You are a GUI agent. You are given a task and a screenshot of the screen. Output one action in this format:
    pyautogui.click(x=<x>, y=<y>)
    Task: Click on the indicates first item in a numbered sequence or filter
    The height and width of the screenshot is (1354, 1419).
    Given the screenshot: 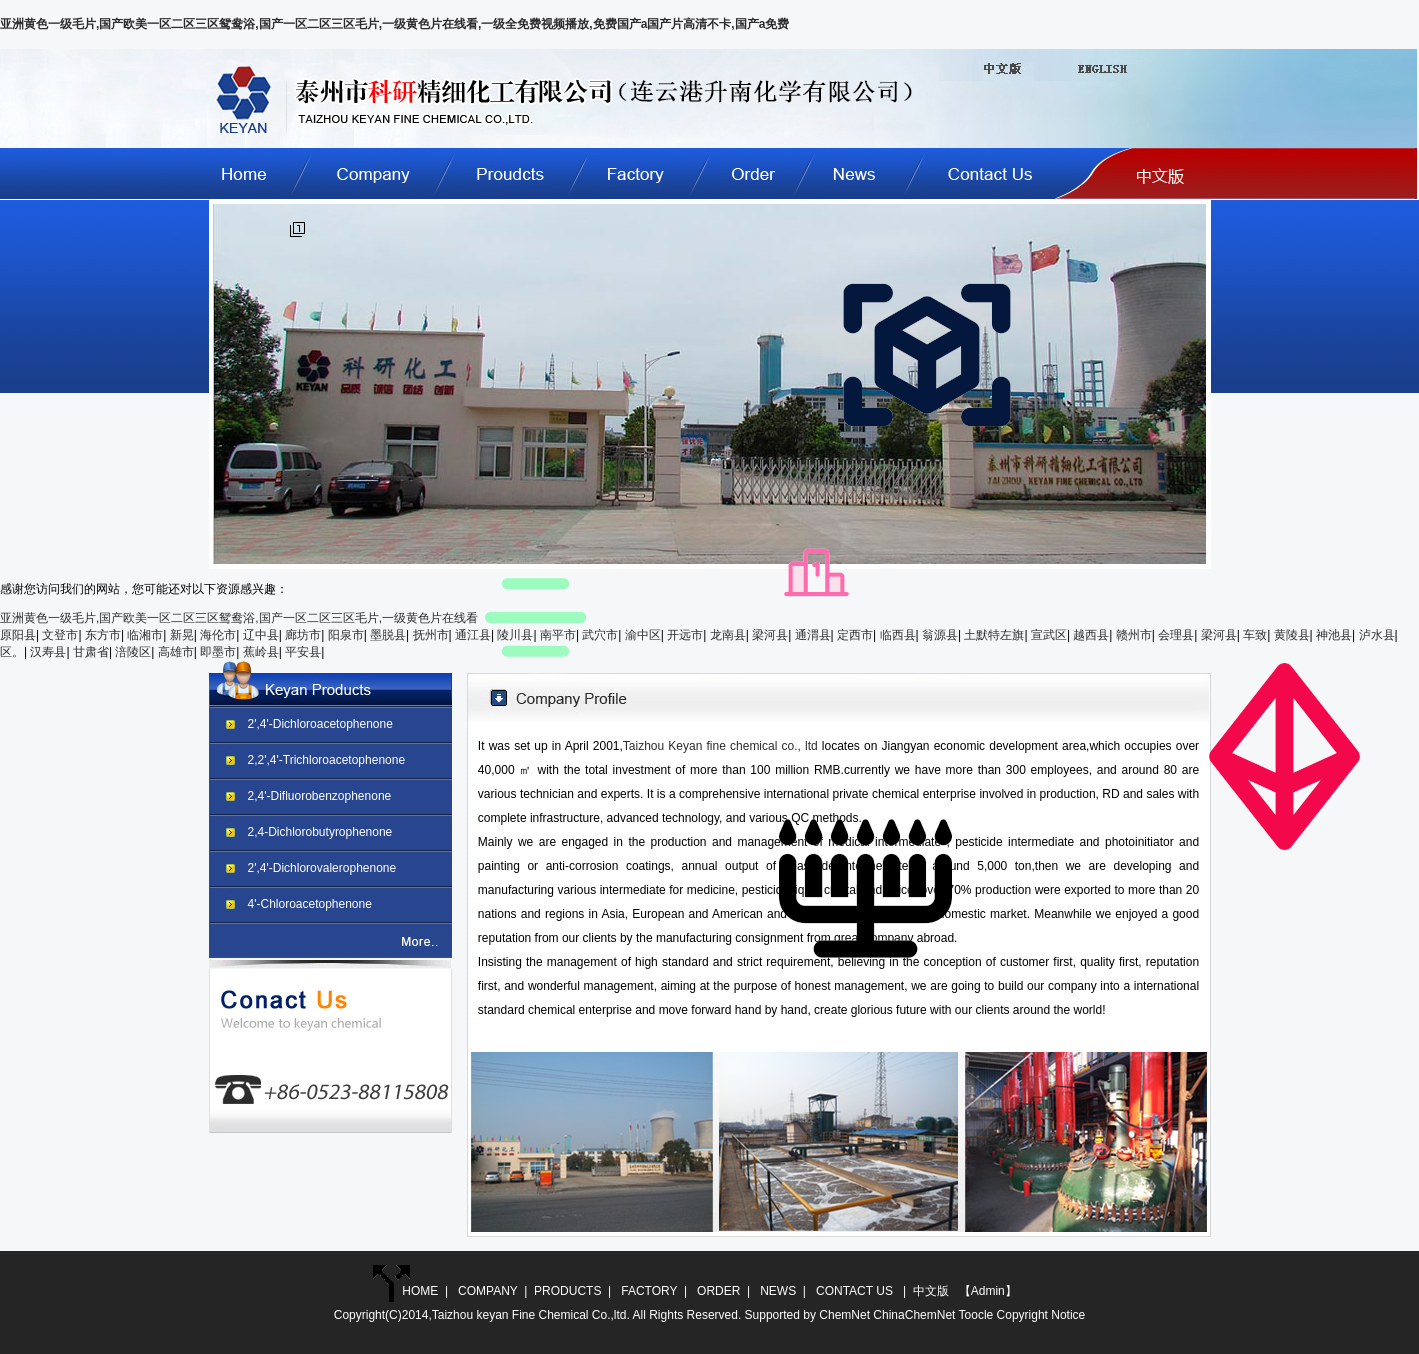 What is the action you would take?
    pyautogui.click(x=297, y=229)
    